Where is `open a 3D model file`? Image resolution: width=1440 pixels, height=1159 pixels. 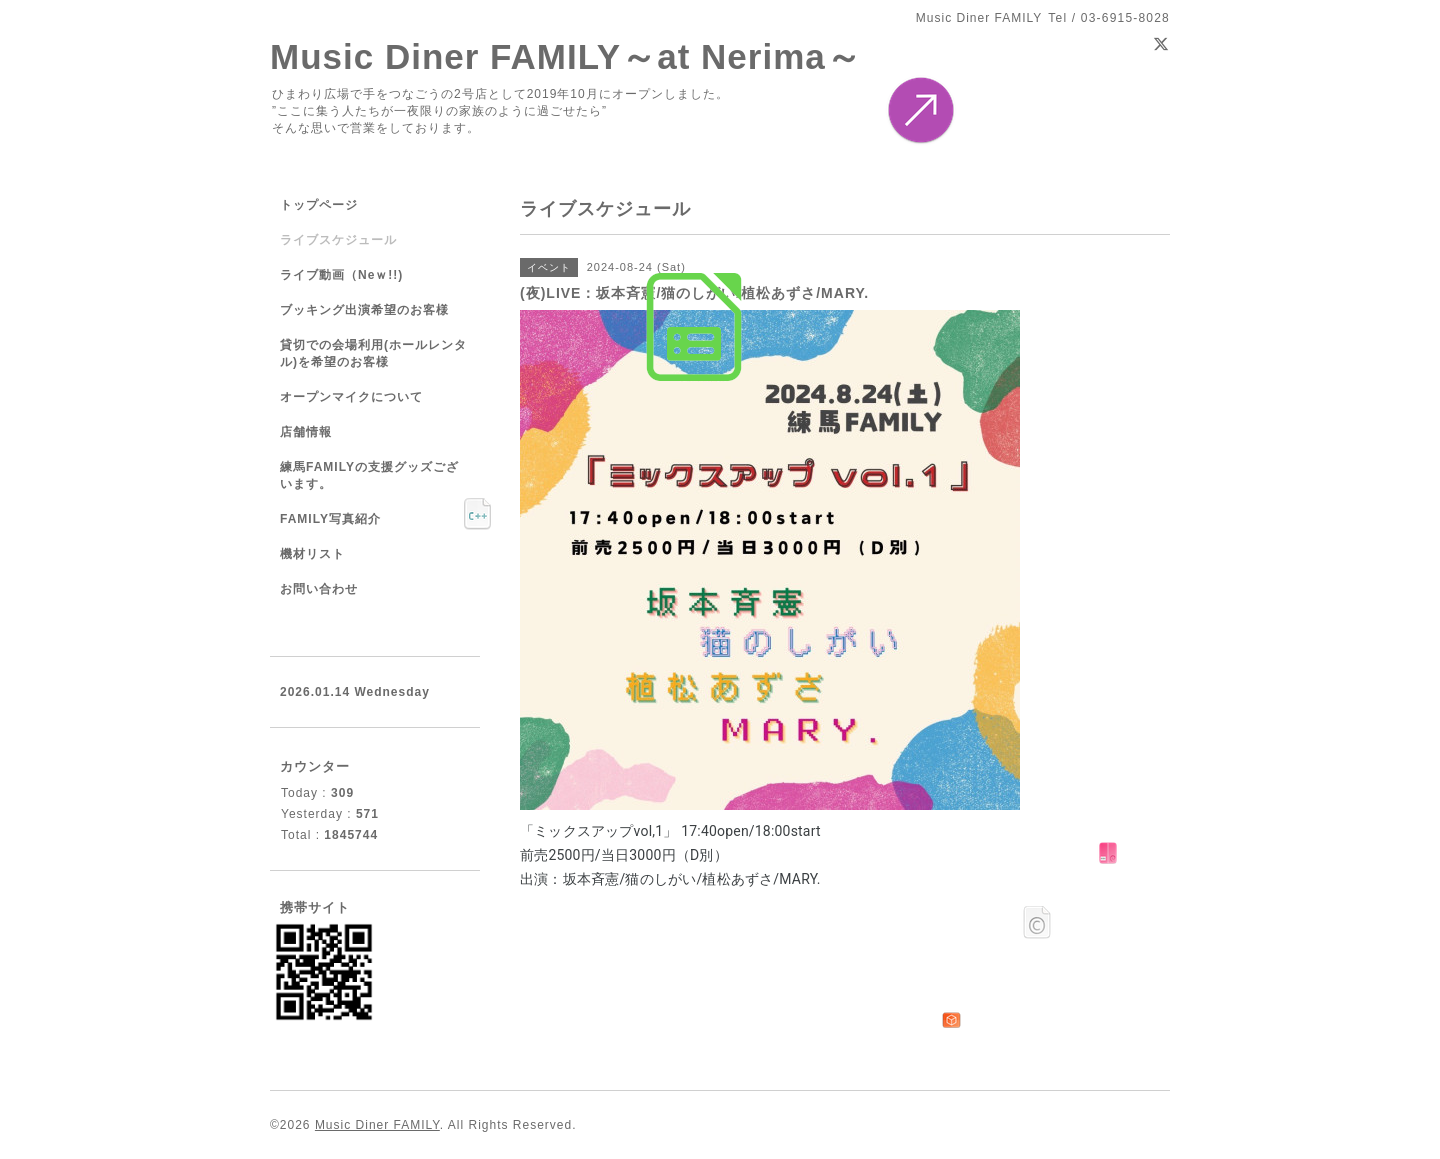
open a 3D model file is located at coordinates (951, 1019).